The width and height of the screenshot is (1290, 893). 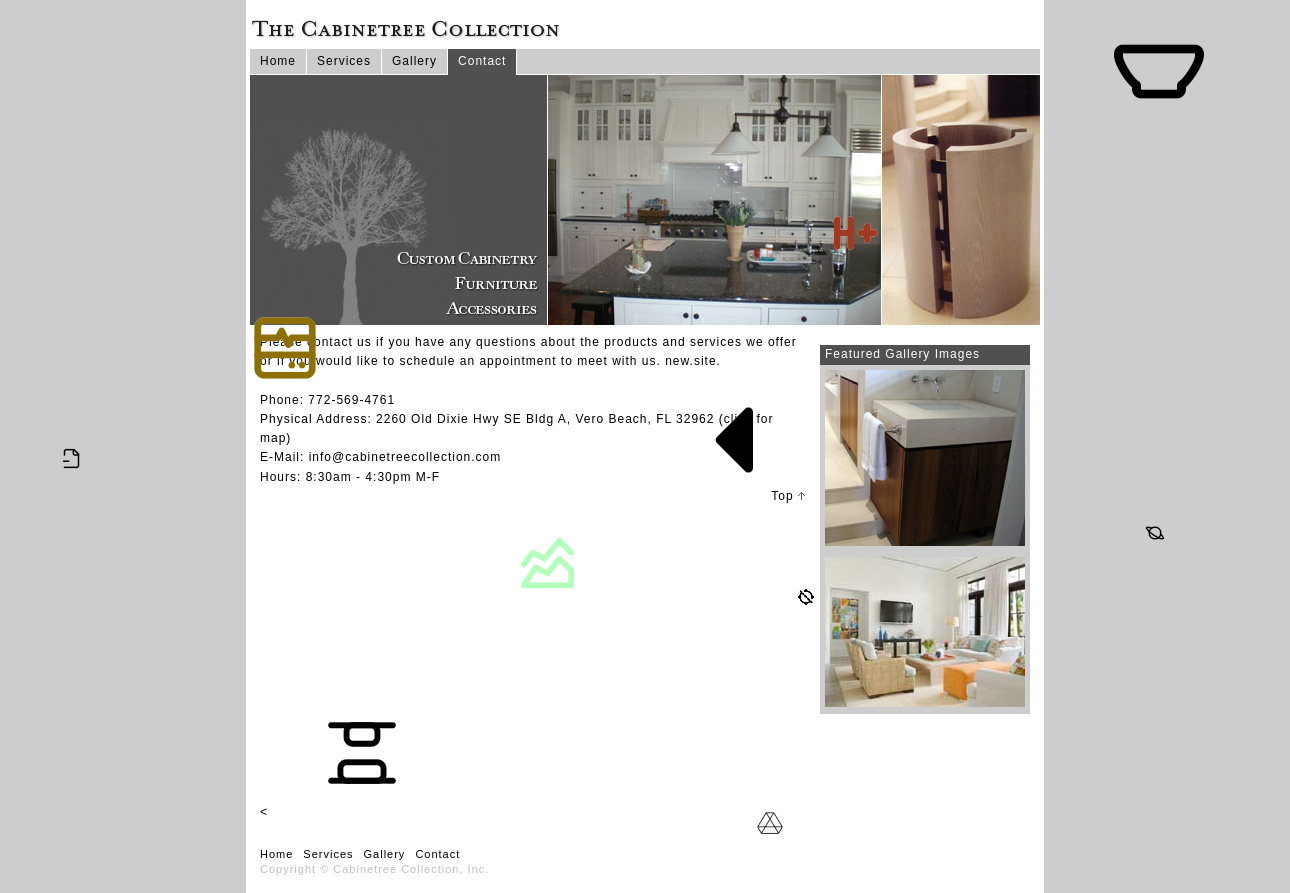 I want to click on explore global or worldwide content, so click(x=1155, y=533).